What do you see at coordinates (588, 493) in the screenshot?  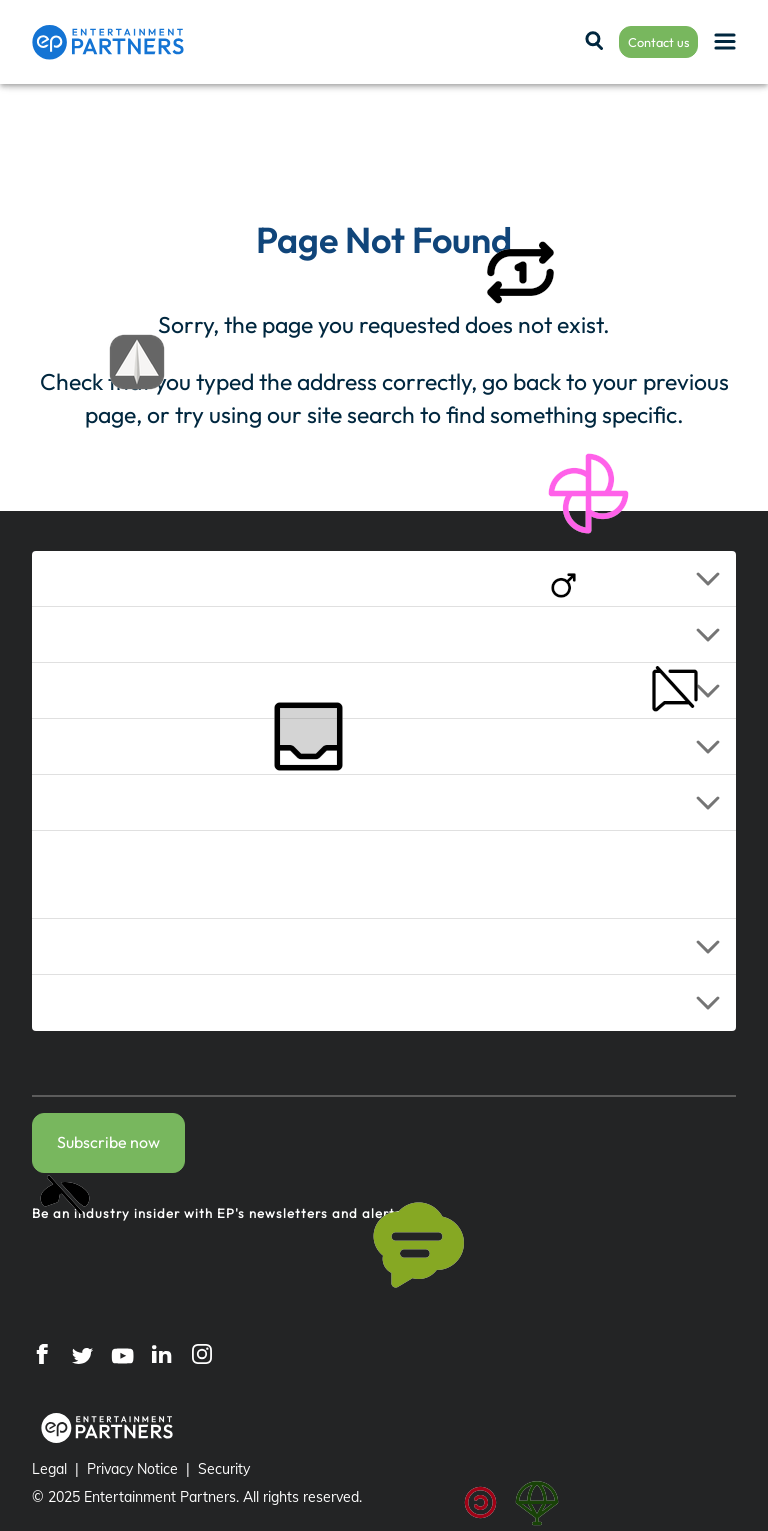 I see `open google photos` at bounding box center [588, 493].